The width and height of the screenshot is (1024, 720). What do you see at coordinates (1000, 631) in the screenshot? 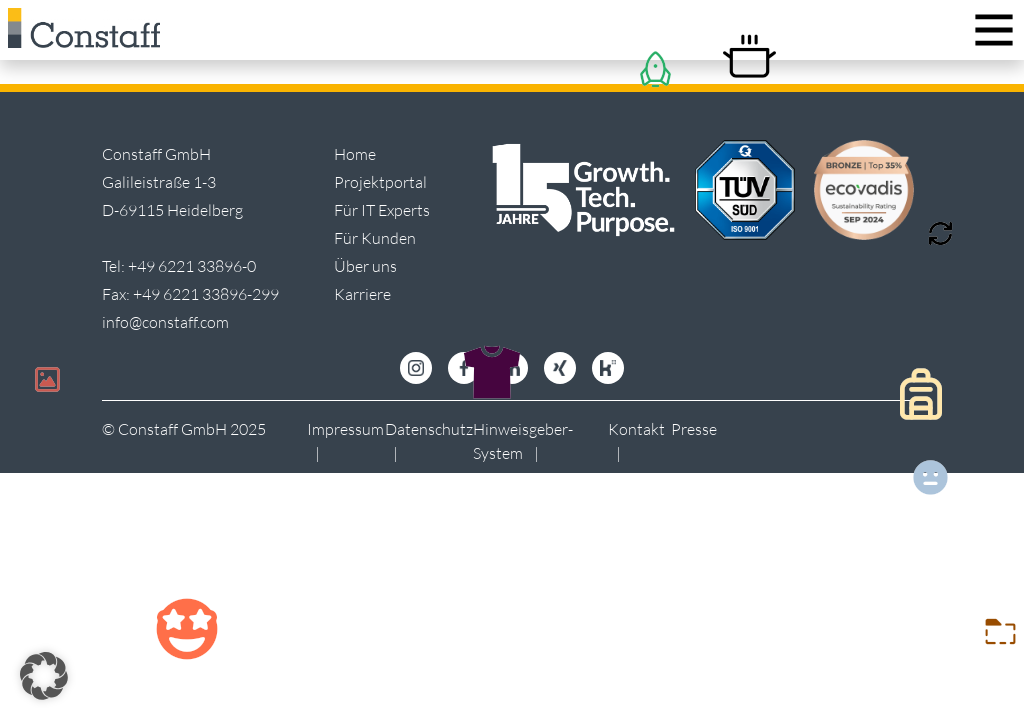
I see `create a new folder` at bounding box center [1000, 631].